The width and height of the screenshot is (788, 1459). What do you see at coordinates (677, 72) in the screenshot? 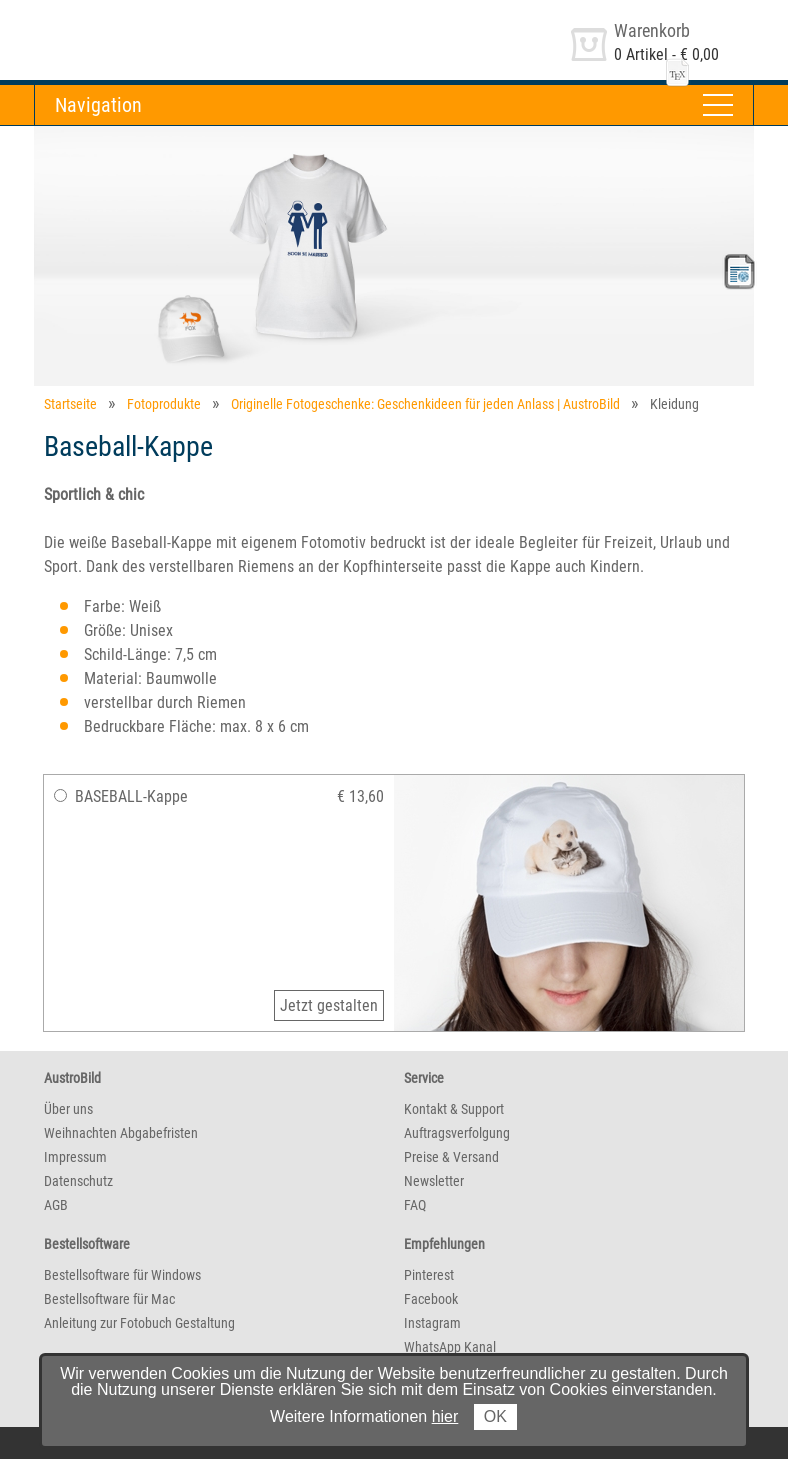
I see `a LaTeX or TeX document file` at bounding box center [677, 72].